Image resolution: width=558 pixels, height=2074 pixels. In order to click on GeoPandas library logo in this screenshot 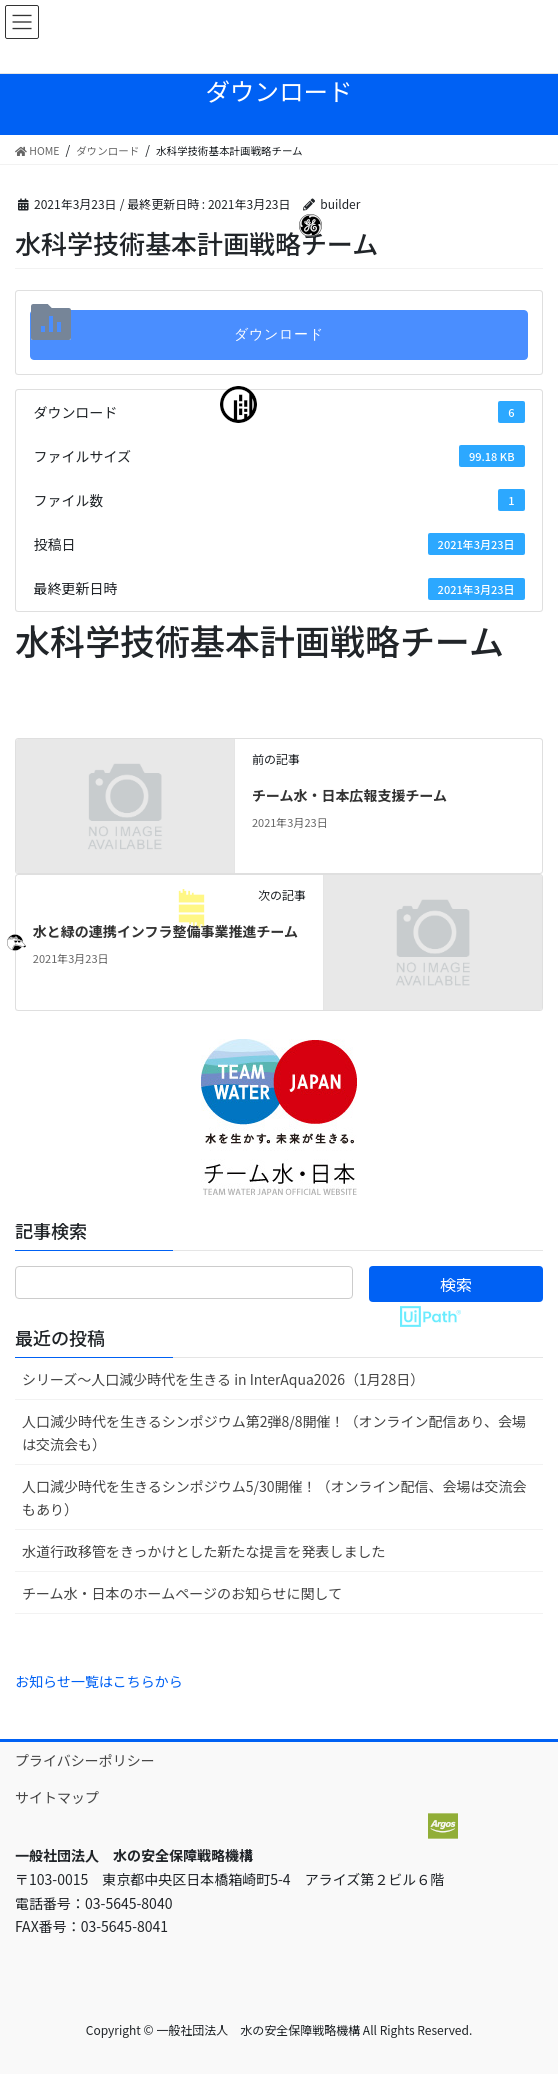, I will do `click(238, 404)`.